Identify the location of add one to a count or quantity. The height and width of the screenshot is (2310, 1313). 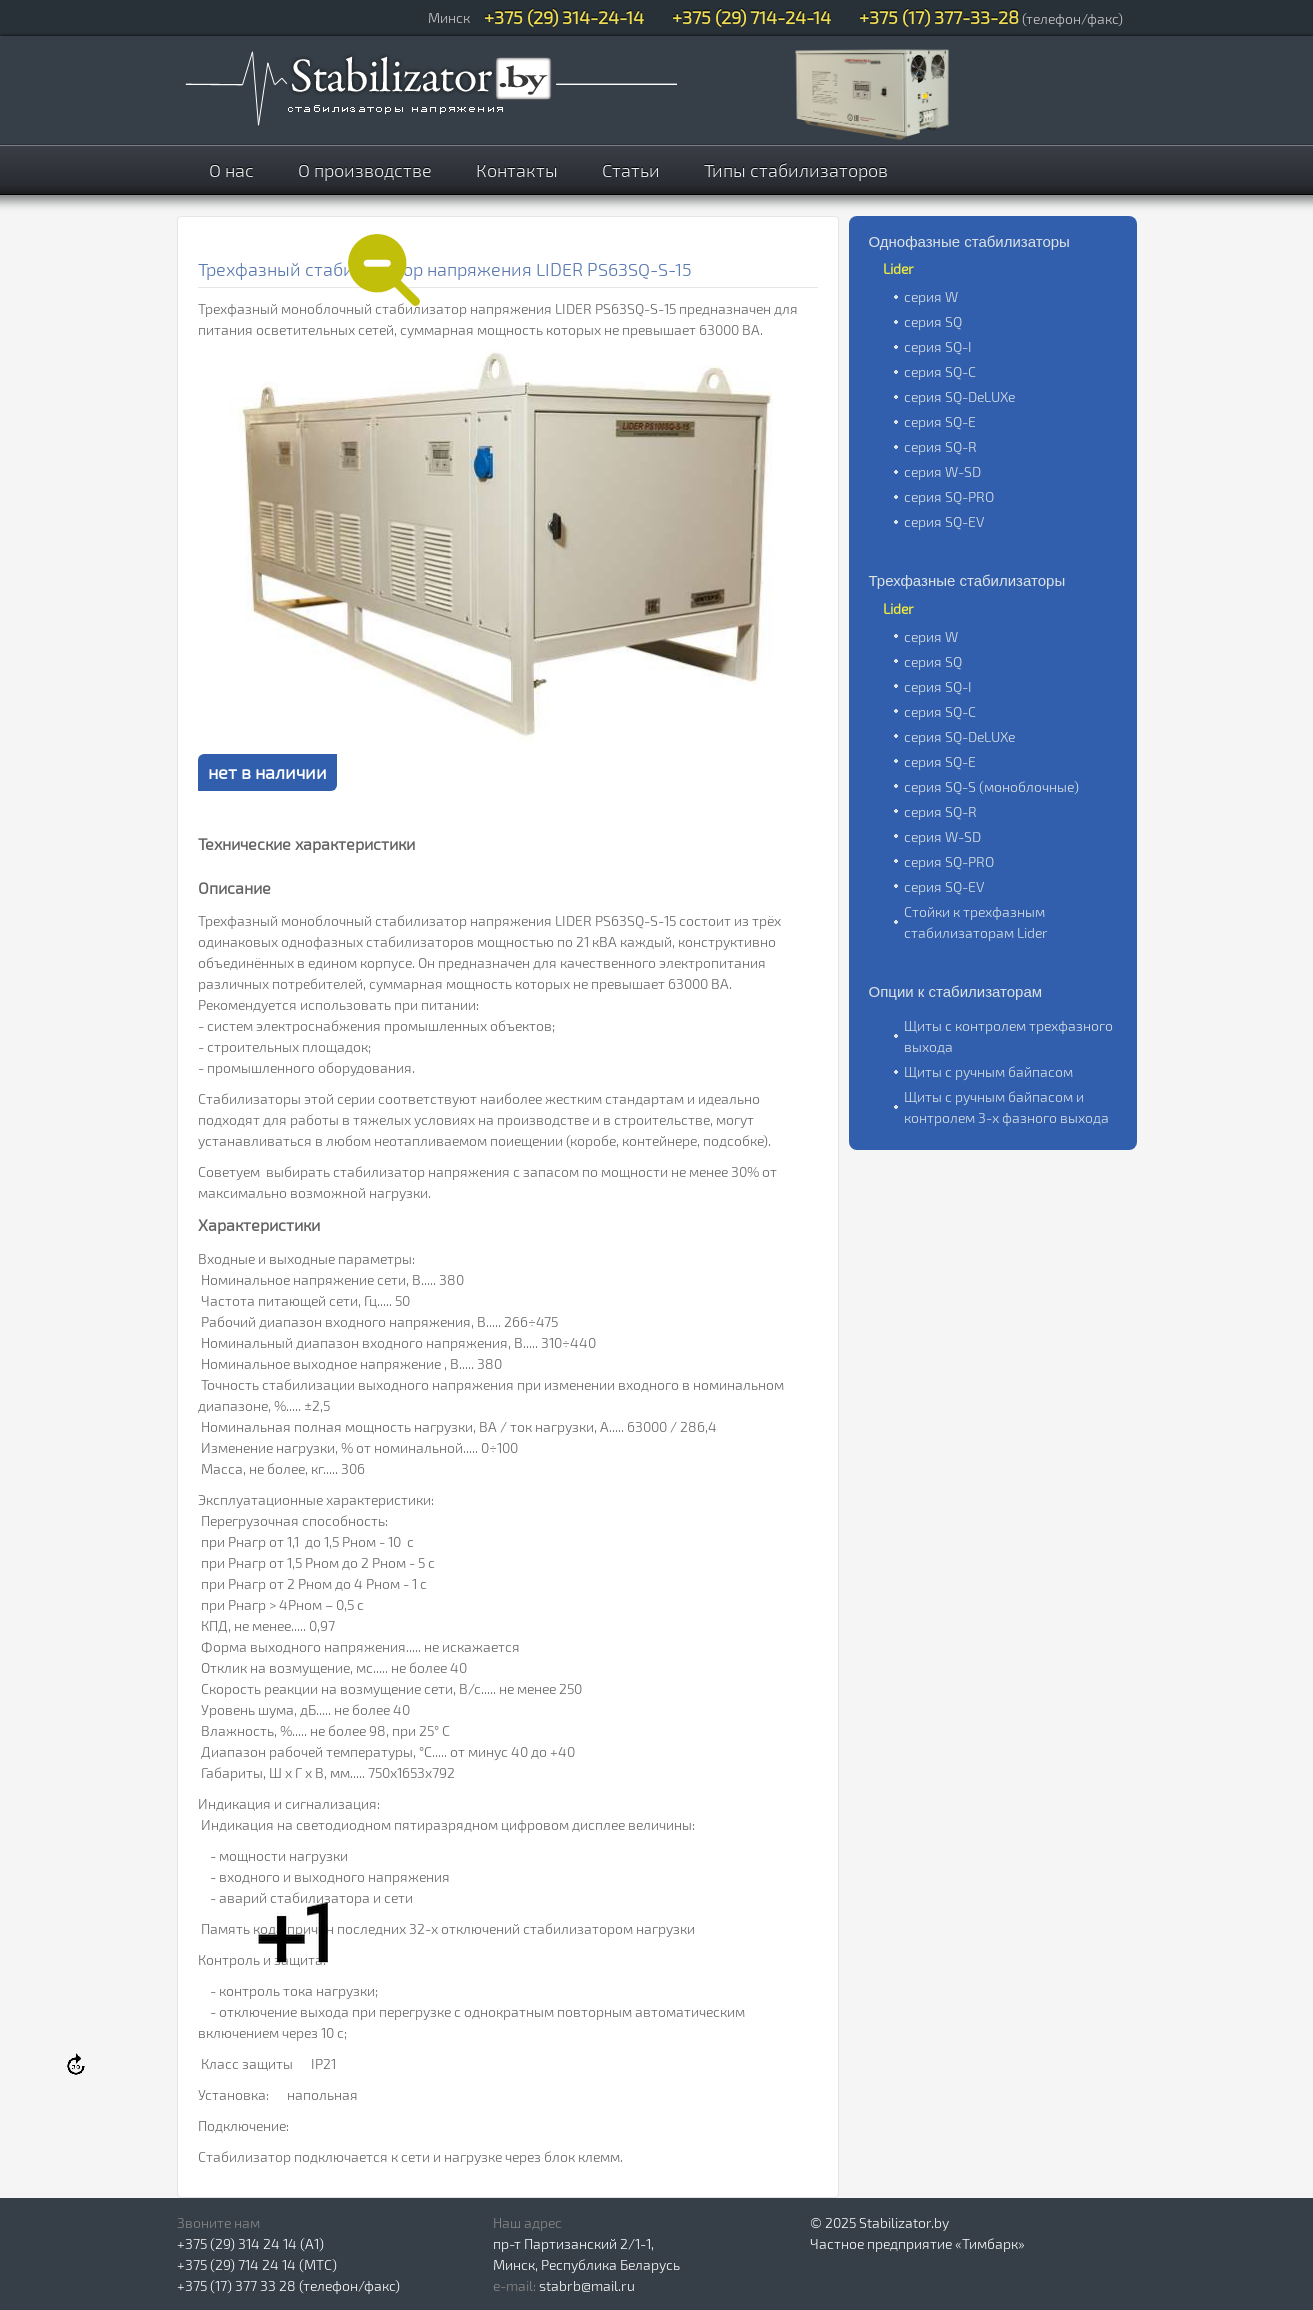
(295, 1934).